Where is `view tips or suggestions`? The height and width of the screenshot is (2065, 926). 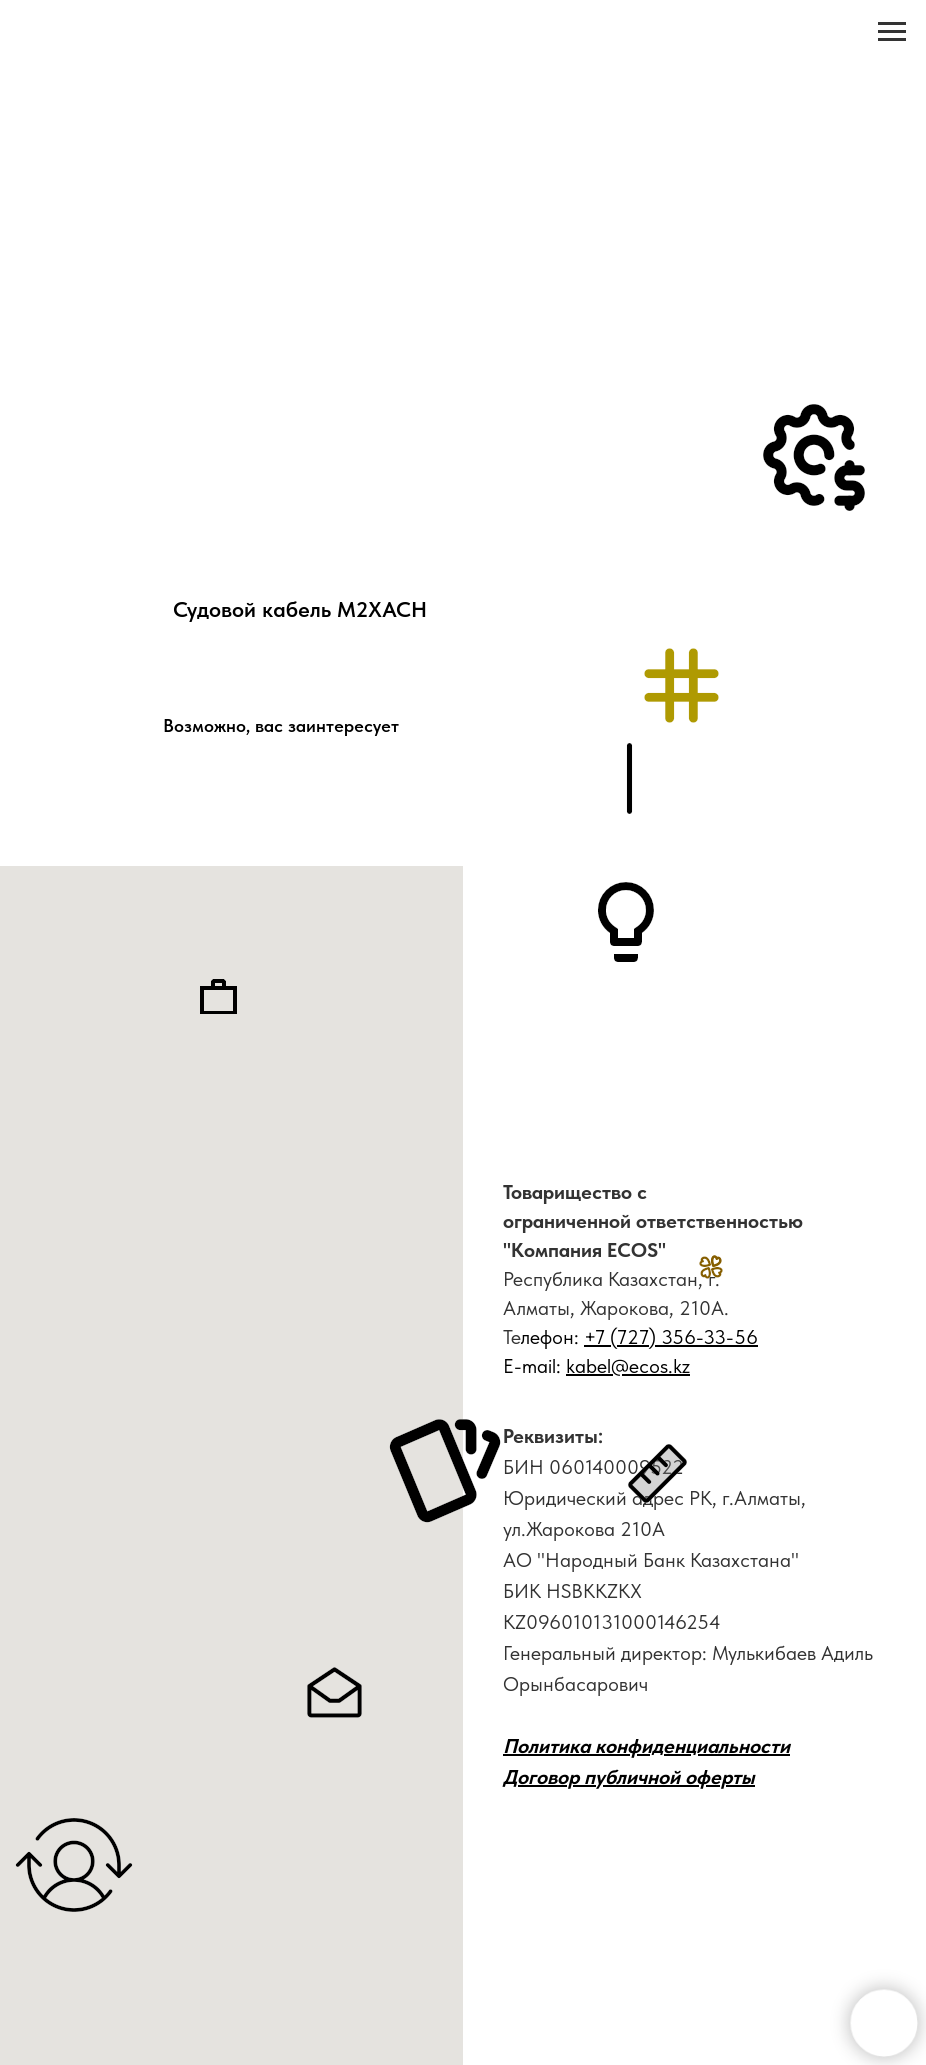 view tips or suggestions is located at coordinates (626, 922).